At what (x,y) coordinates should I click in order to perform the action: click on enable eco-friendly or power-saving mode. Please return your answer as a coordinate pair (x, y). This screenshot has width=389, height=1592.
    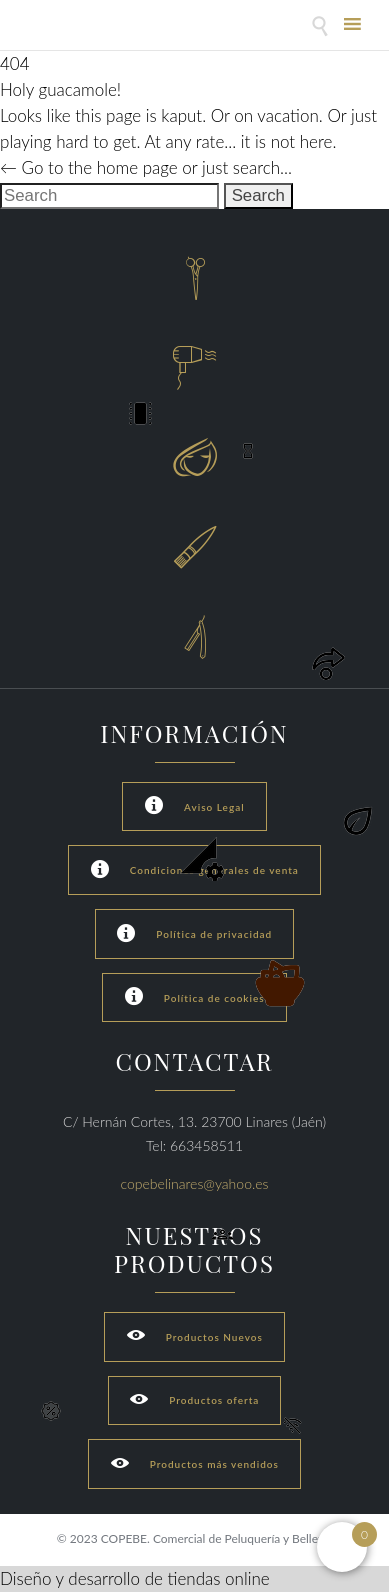
    Looking at the image, I should click on (358, 821).